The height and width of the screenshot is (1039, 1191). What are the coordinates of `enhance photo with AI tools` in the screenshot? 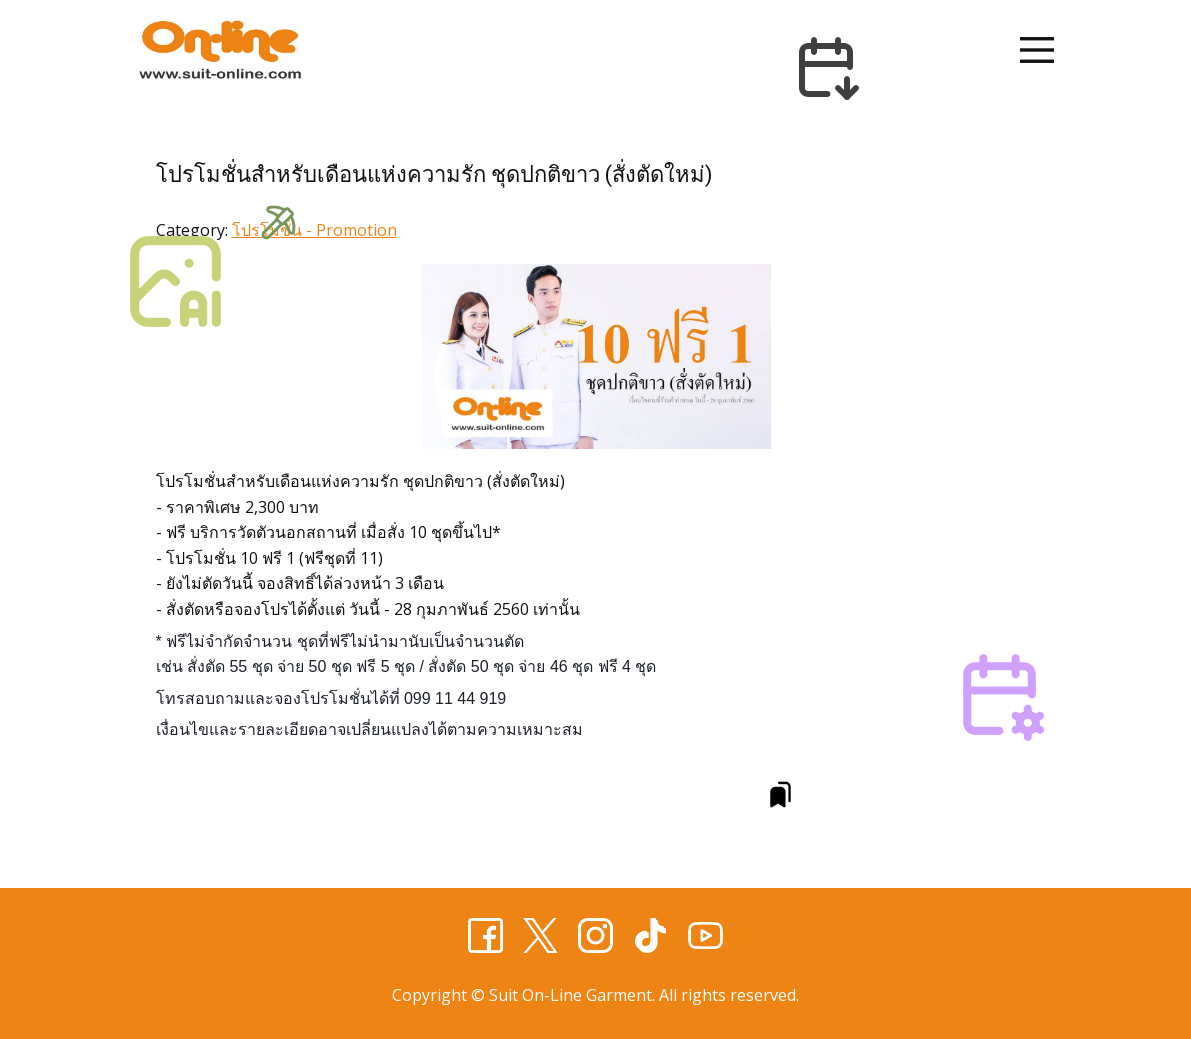 It's located at (175, 281).